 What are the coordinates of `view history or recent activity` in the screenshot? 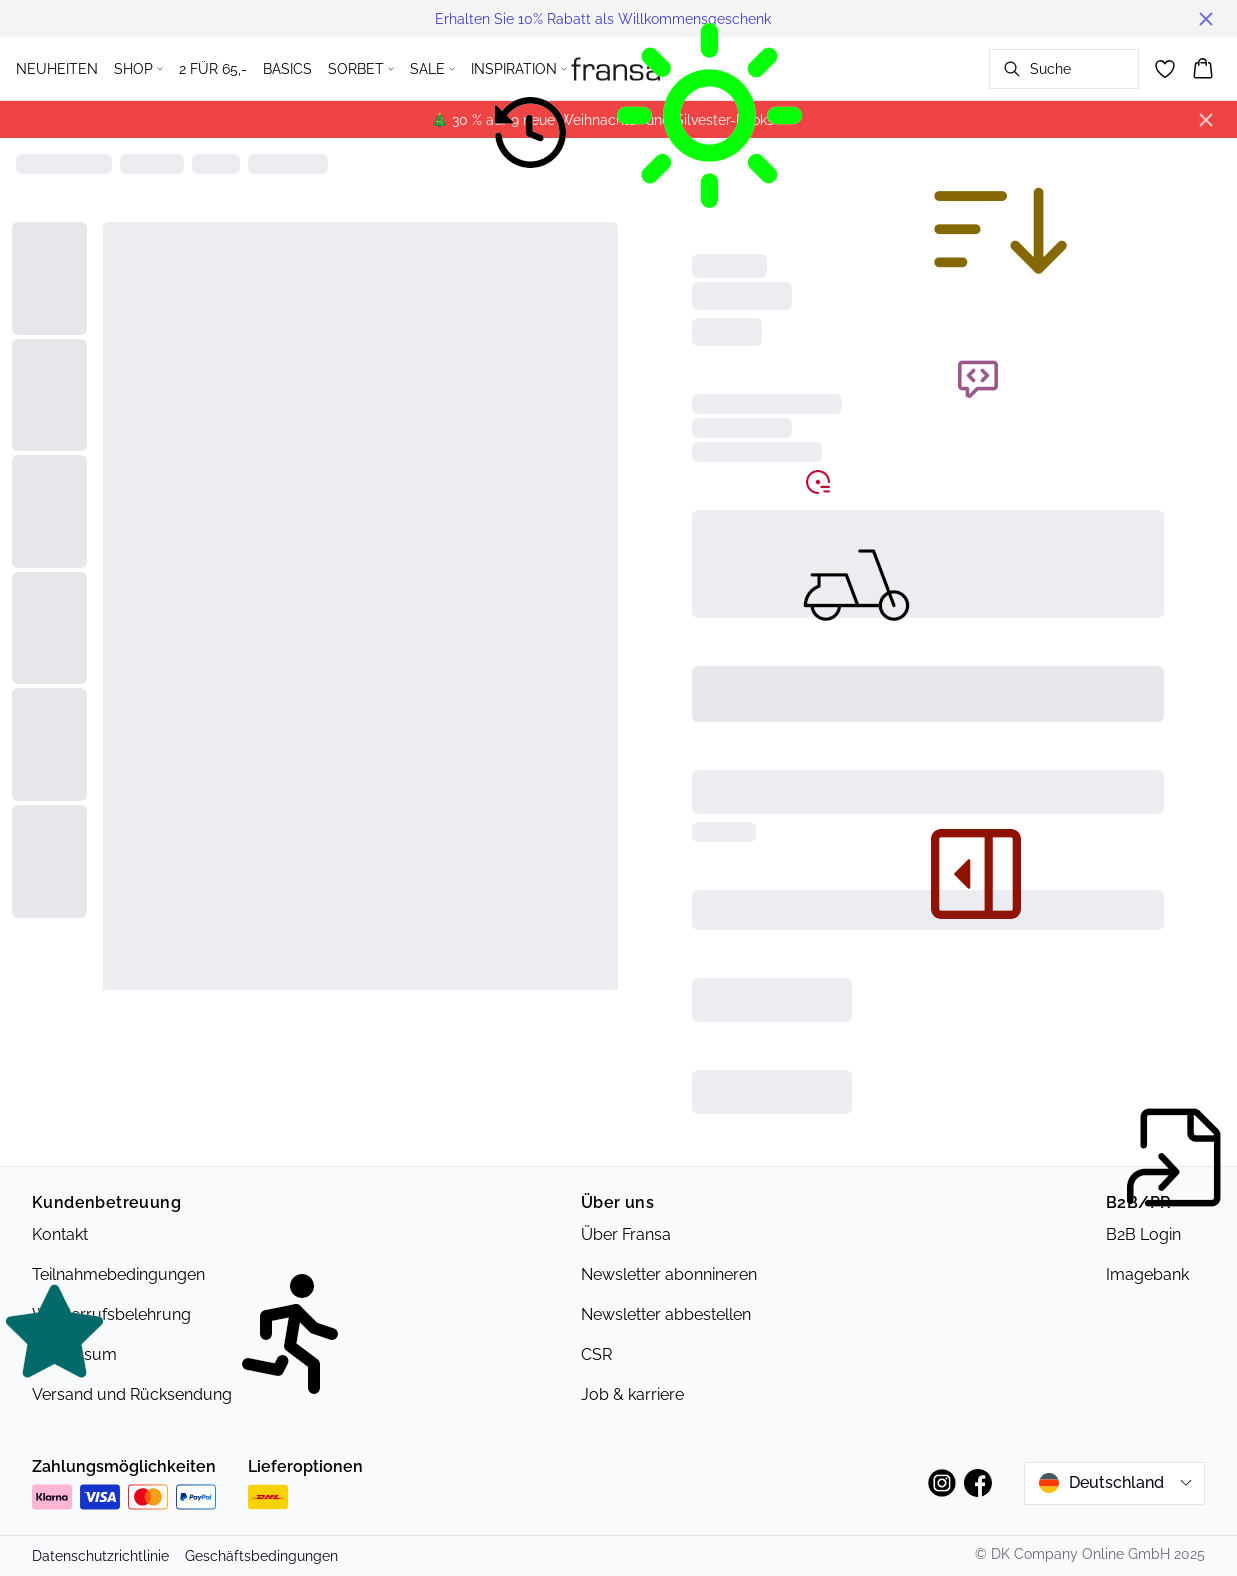 It's located at (530, 132).